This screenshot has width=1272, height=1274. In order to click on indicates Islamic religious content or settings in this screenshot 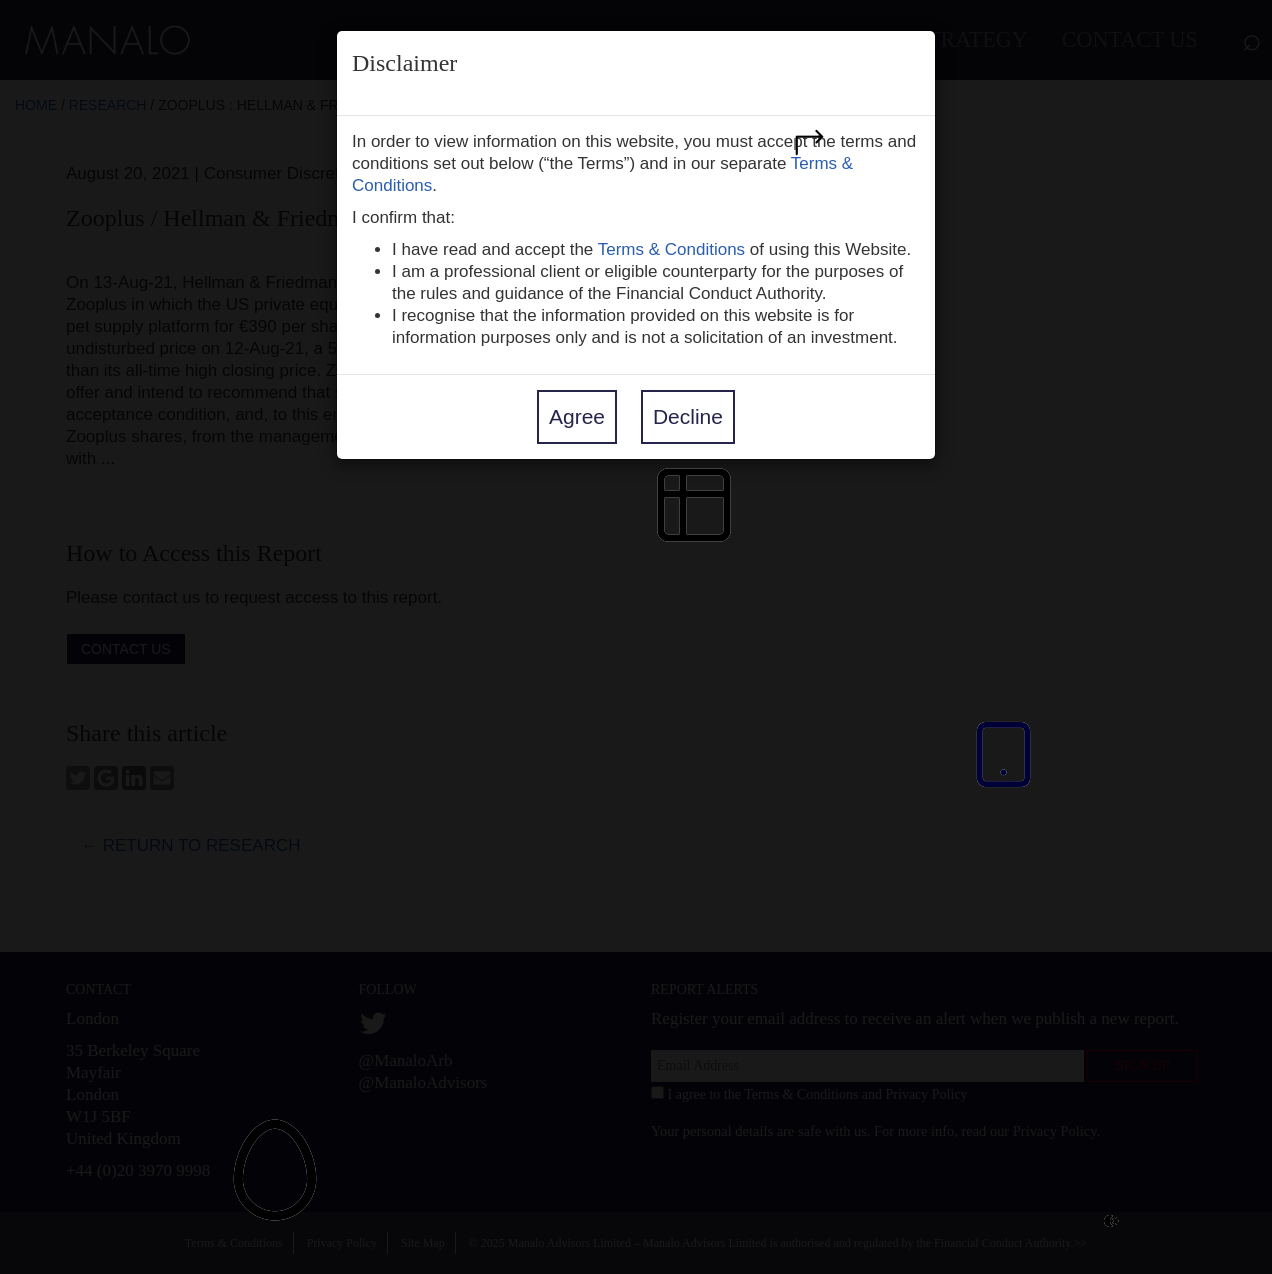, I will do `click(1111, 1221)`.